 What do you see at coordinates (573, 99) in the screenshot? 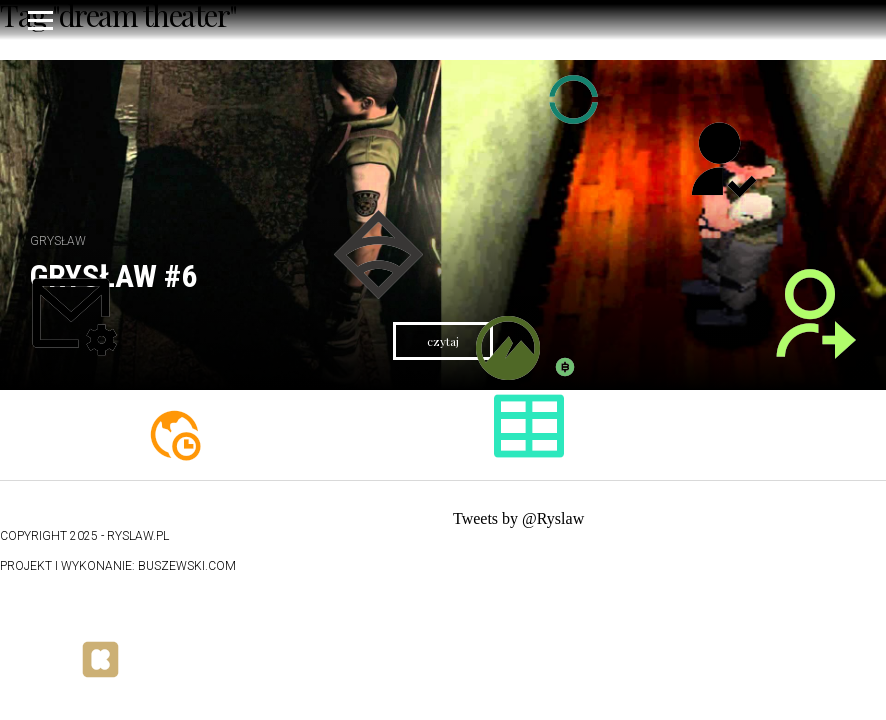
I see `indicates content is loading` at bounding box center [573, 99].